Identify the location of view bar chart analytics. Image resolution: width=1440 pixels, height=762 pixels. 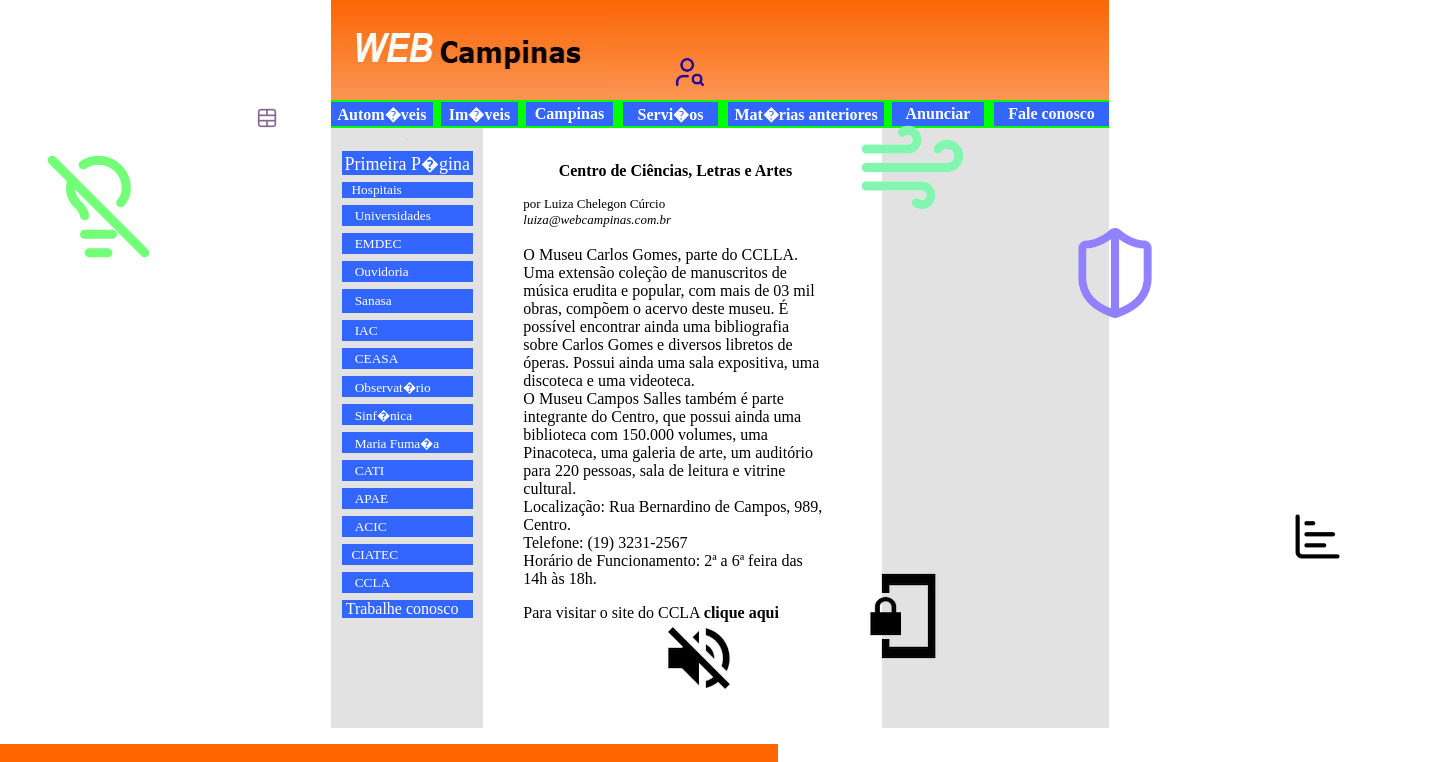
(1317, 536).